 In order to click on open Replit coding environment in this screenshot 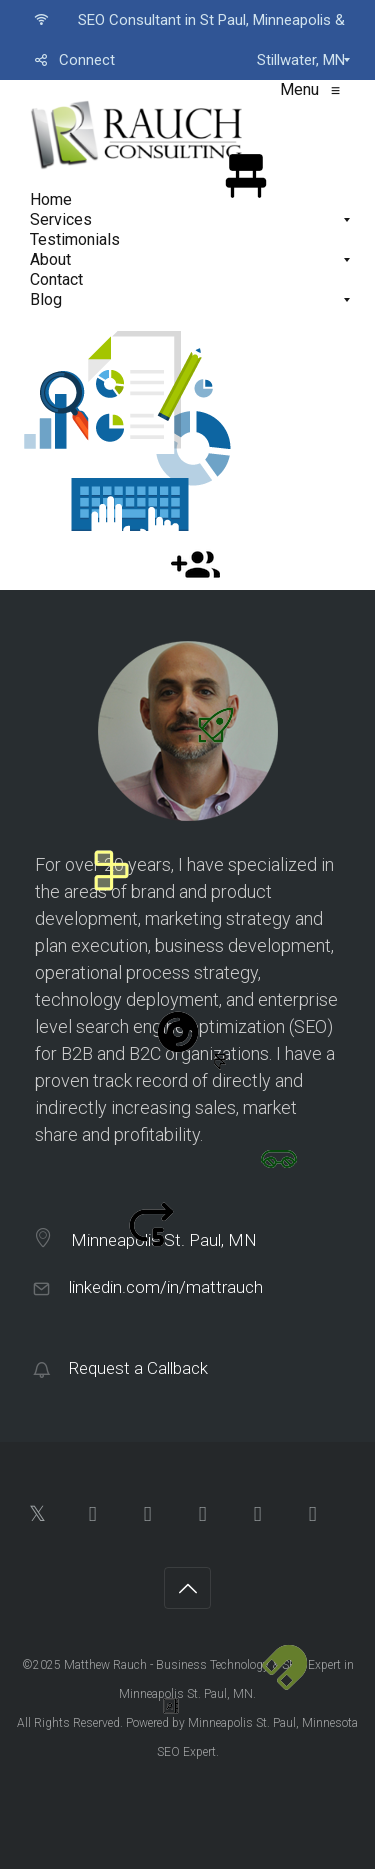, I will do `click(108, 870)`.